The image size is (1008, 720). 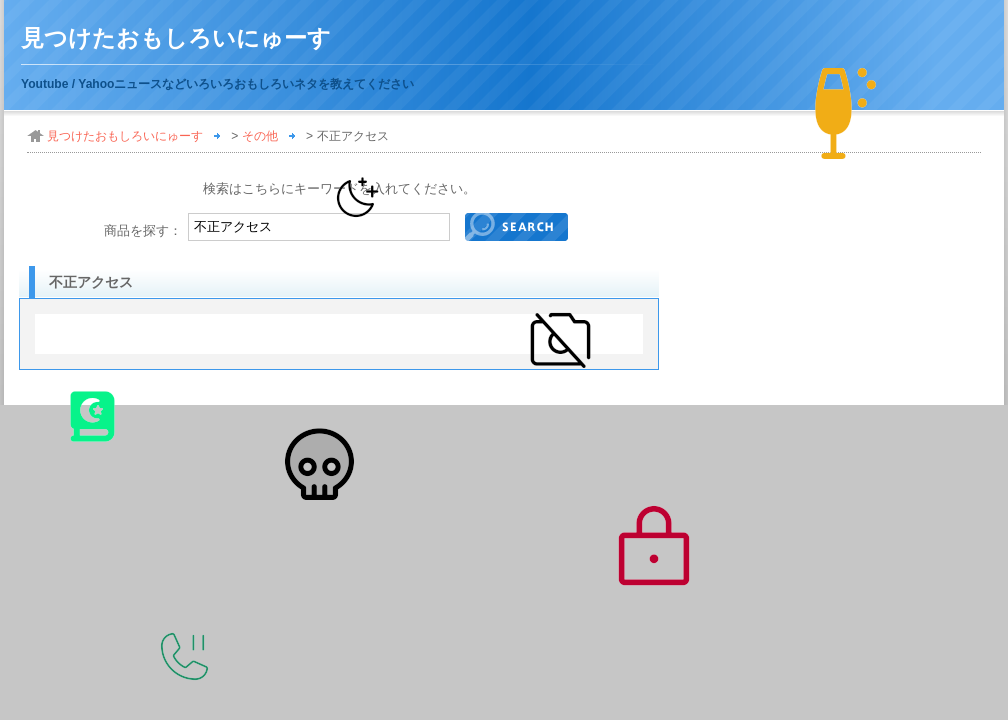 What do you see at coordinates (836, 113) in the screenshot?
I see `celebrate a completed milestone or achievement` at bounding box center [836, 113].